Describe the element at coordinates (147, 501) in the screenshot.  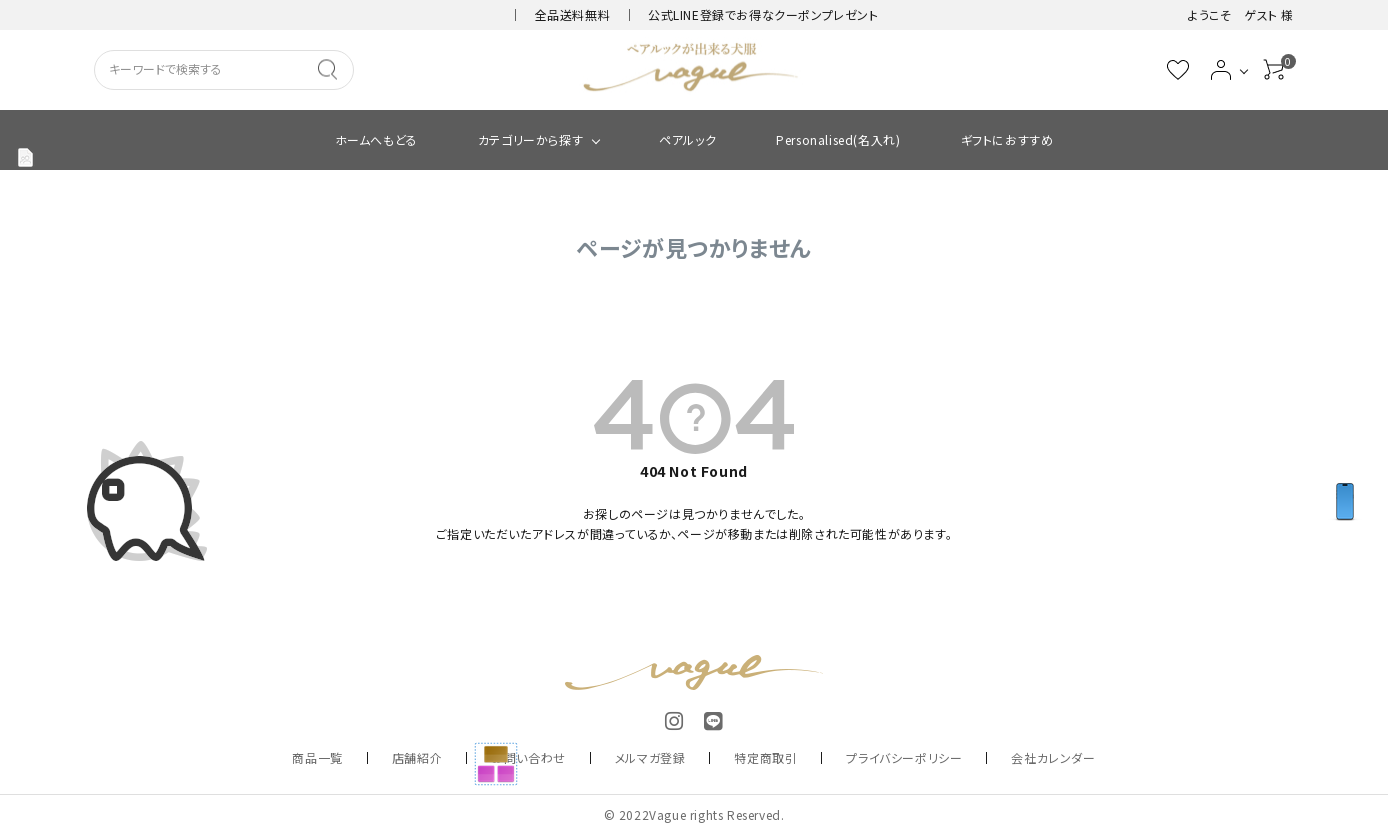
I see `open dino messaging app` at that location.